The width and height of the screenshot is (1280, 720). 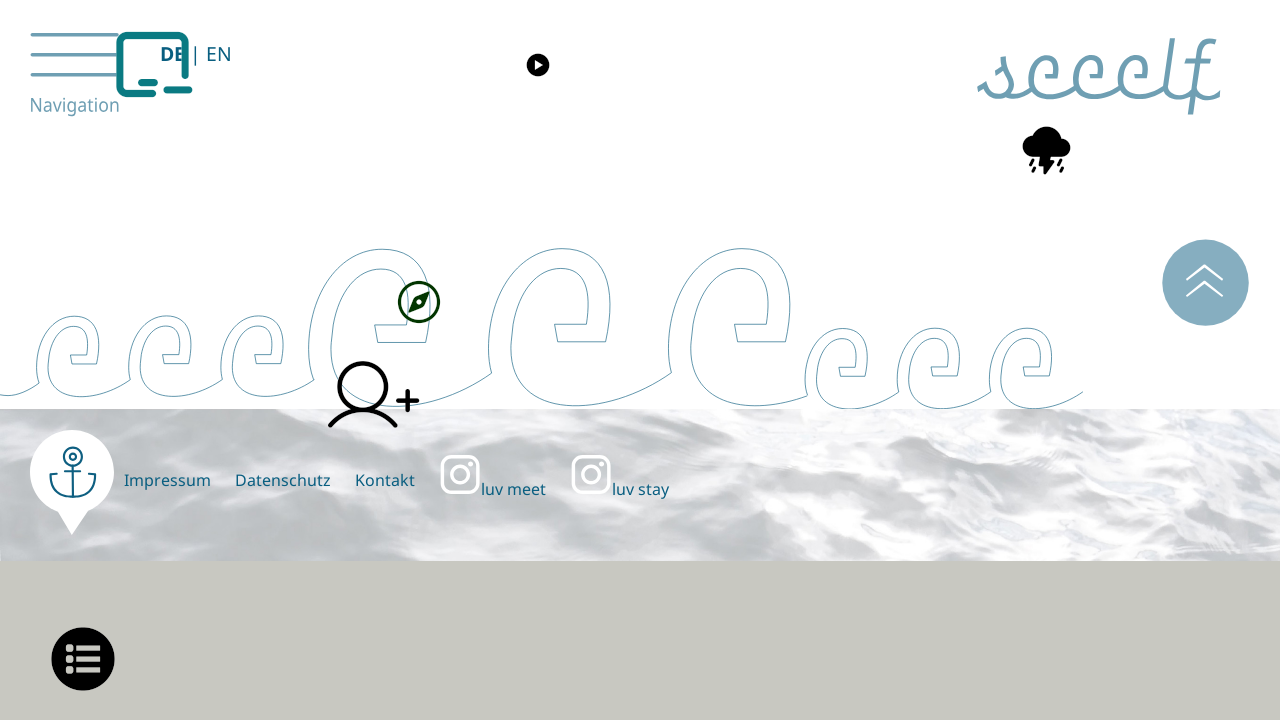 I want to click on access navigation or direction features, so click(x=419, y=302).